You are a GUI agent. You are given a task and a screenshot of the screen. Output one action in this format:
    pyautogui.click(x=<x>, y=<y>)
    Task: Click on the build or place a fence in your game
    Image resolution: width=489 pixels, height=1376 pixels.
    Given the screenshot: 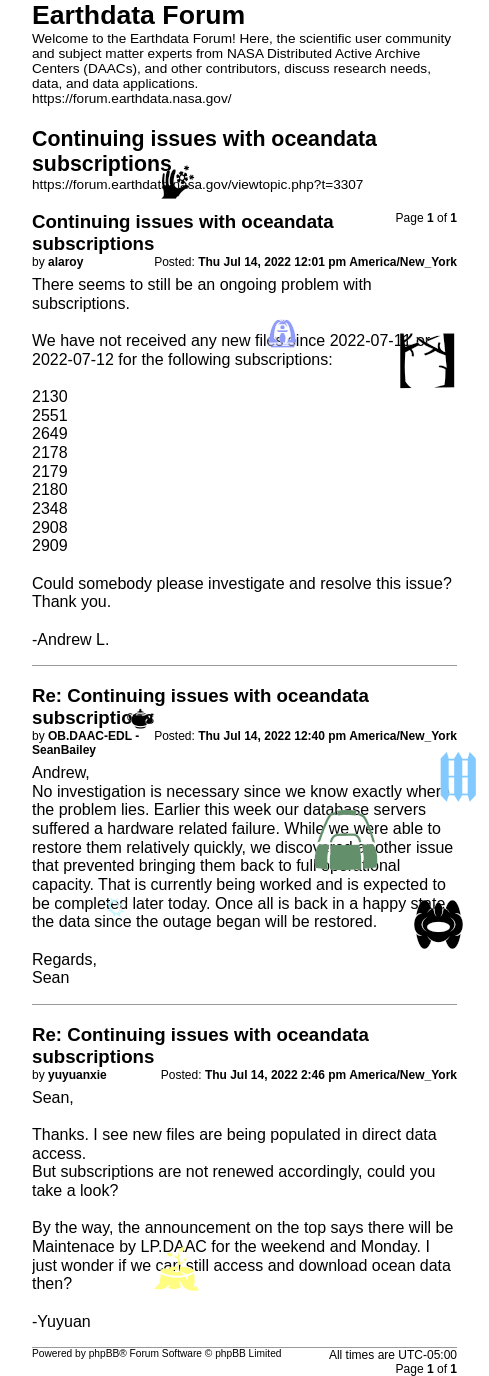 What is the action you would take?
    pyautogui.click(x=458, y=777)
    